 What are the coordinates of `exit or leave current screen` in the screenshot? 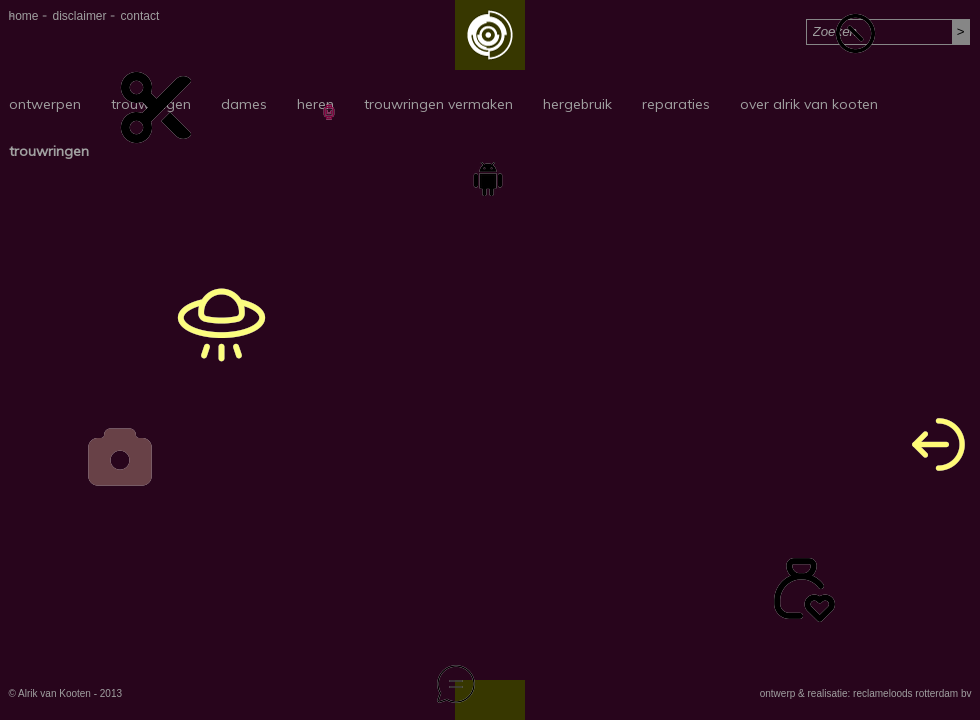 It's located at (938, 444).